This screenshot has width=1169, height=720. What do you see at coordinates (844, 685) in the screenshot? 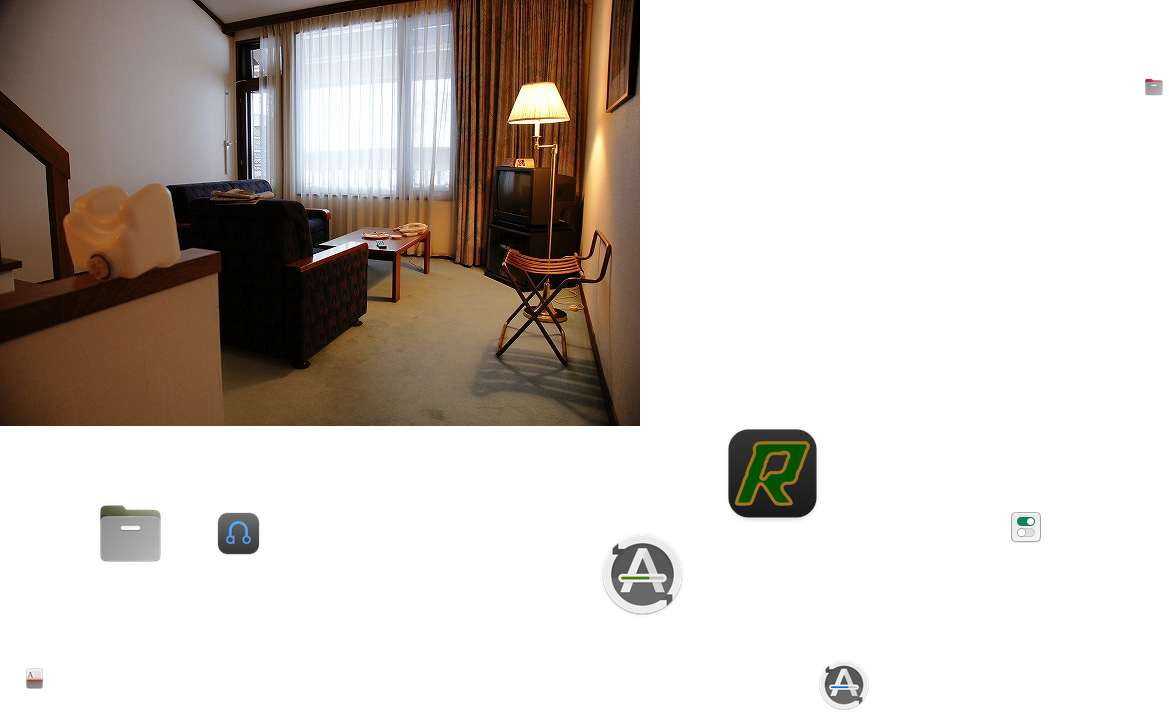
I see `check for and install system software updates` at bounding box center [844, 685].